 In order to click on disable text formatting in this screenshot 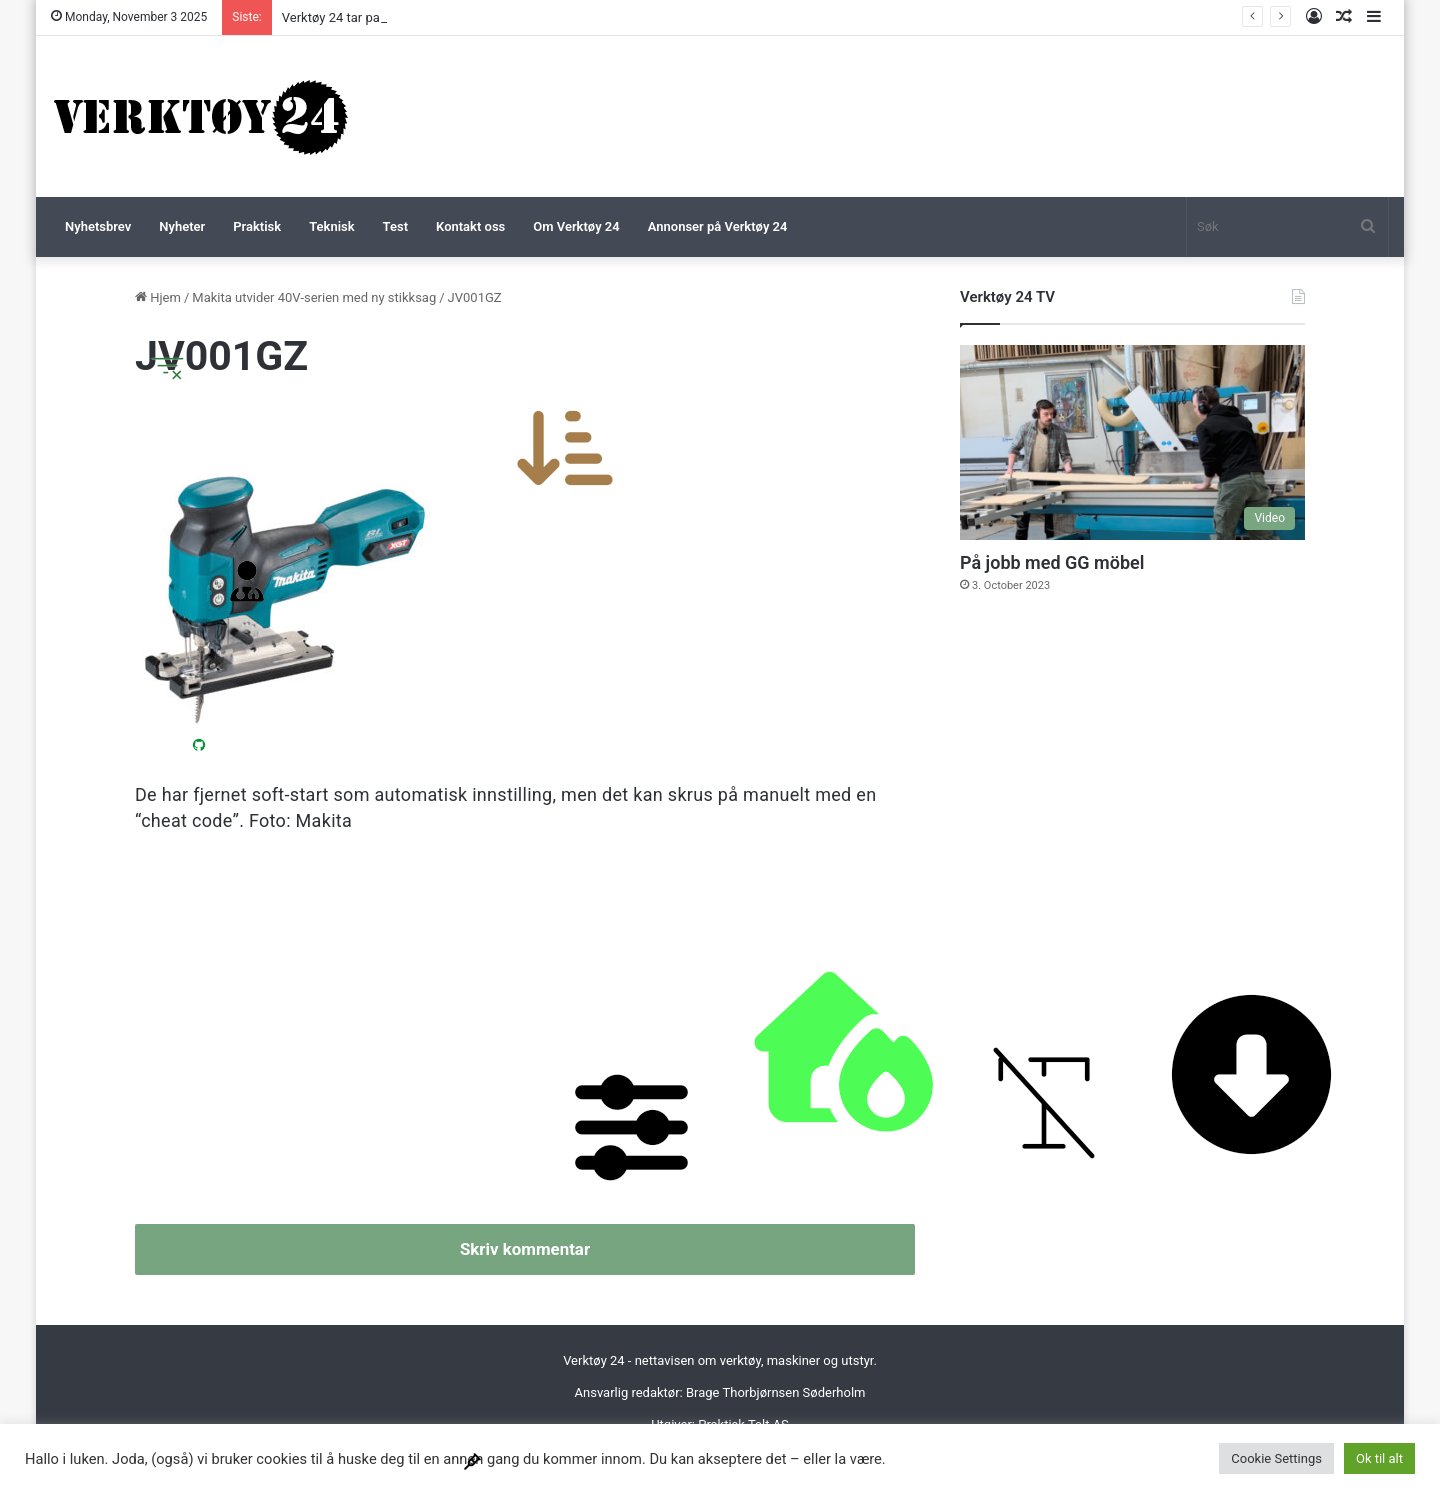, I will do `click(1044, 1103)`.